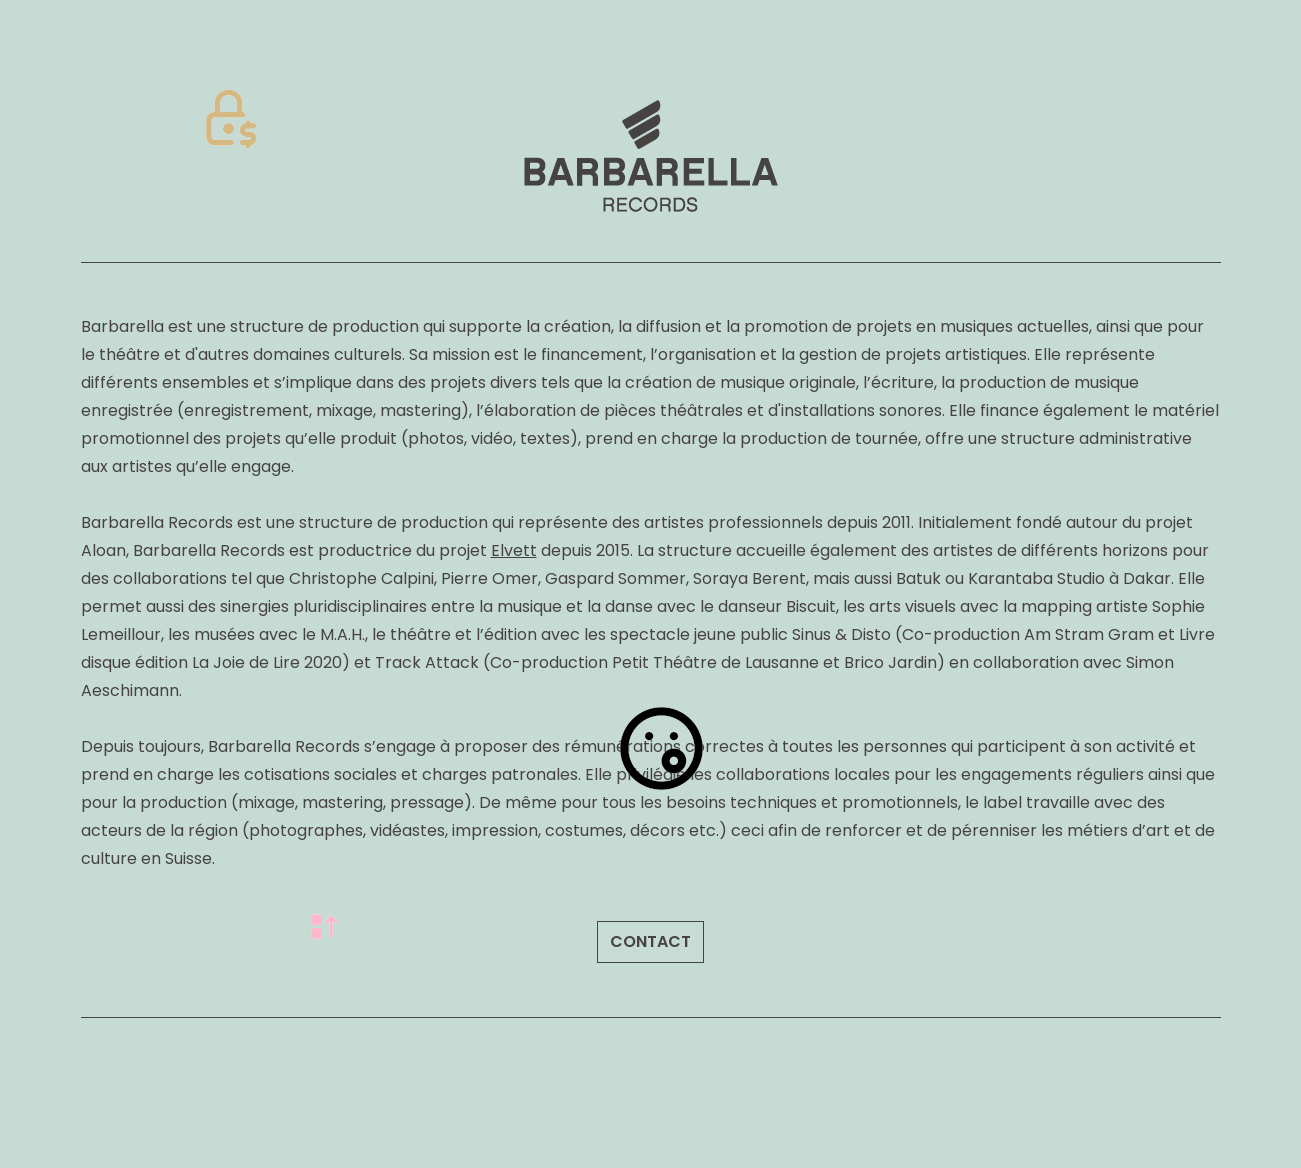  What do you see at coordinates (228, 117) in the screenshot?
I see `indicates content requires payment to access` at bounding box center [228, 117].